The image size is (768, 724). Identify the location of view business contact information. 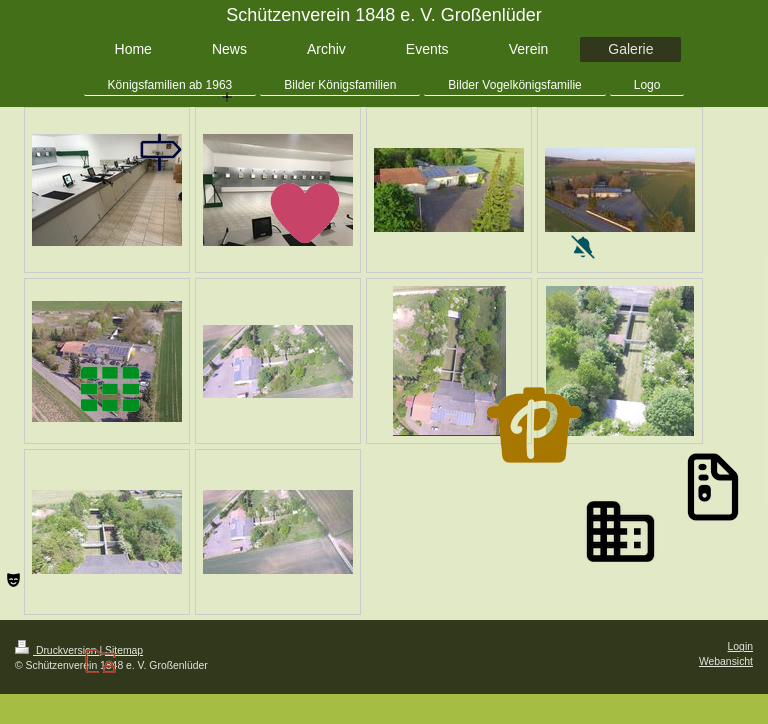
(620, 531).